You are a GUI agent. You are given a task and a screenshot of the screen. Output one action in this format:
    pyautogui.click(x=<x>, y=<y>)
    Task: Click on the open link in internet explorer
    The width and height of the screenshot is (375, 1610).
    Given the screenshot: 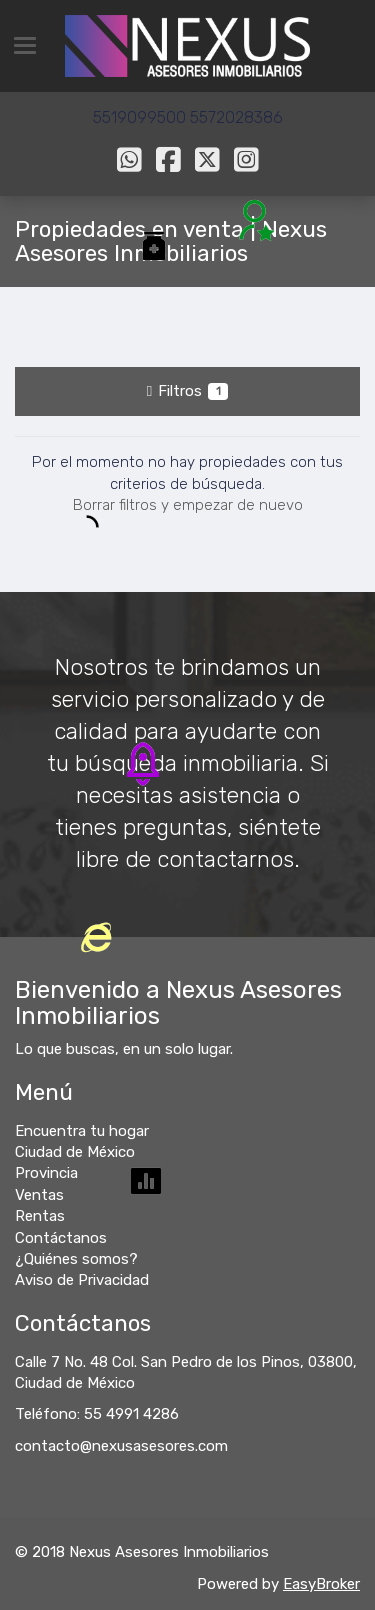 What is the action you would take?
    pyautogui.click(x=97, y=938)
    